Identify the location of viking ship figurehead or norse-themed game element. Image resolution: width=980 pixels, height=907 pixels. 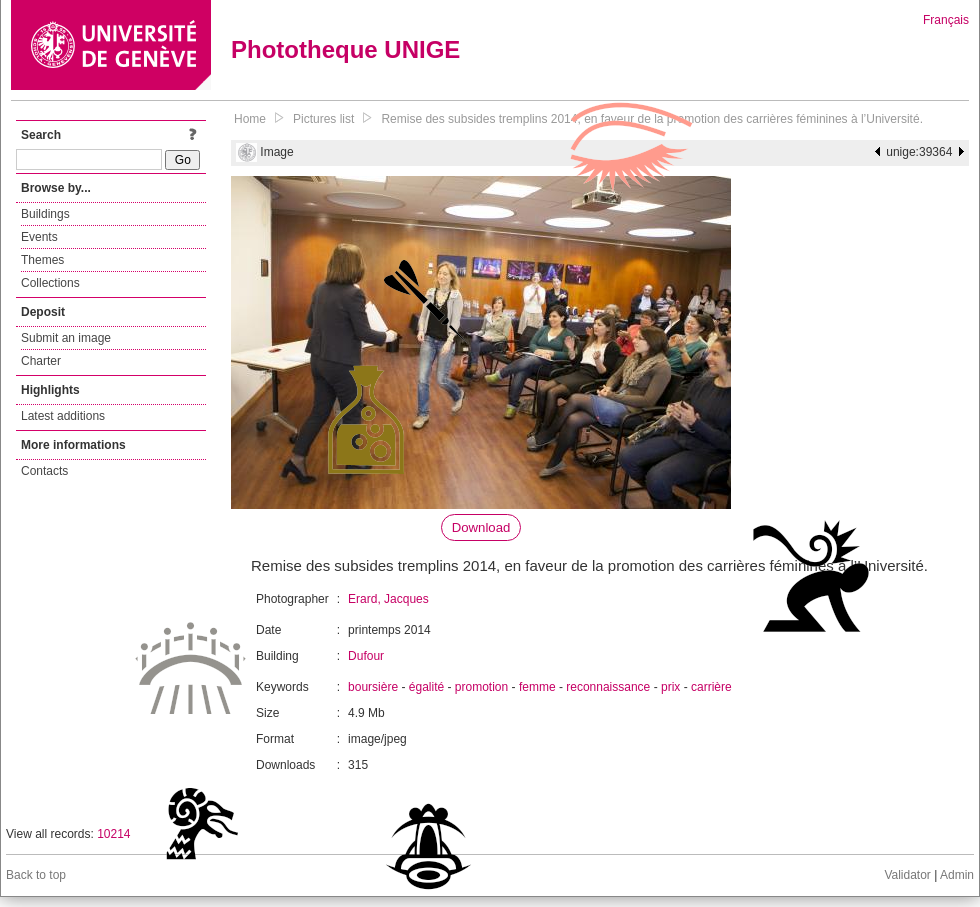
(203, 823).